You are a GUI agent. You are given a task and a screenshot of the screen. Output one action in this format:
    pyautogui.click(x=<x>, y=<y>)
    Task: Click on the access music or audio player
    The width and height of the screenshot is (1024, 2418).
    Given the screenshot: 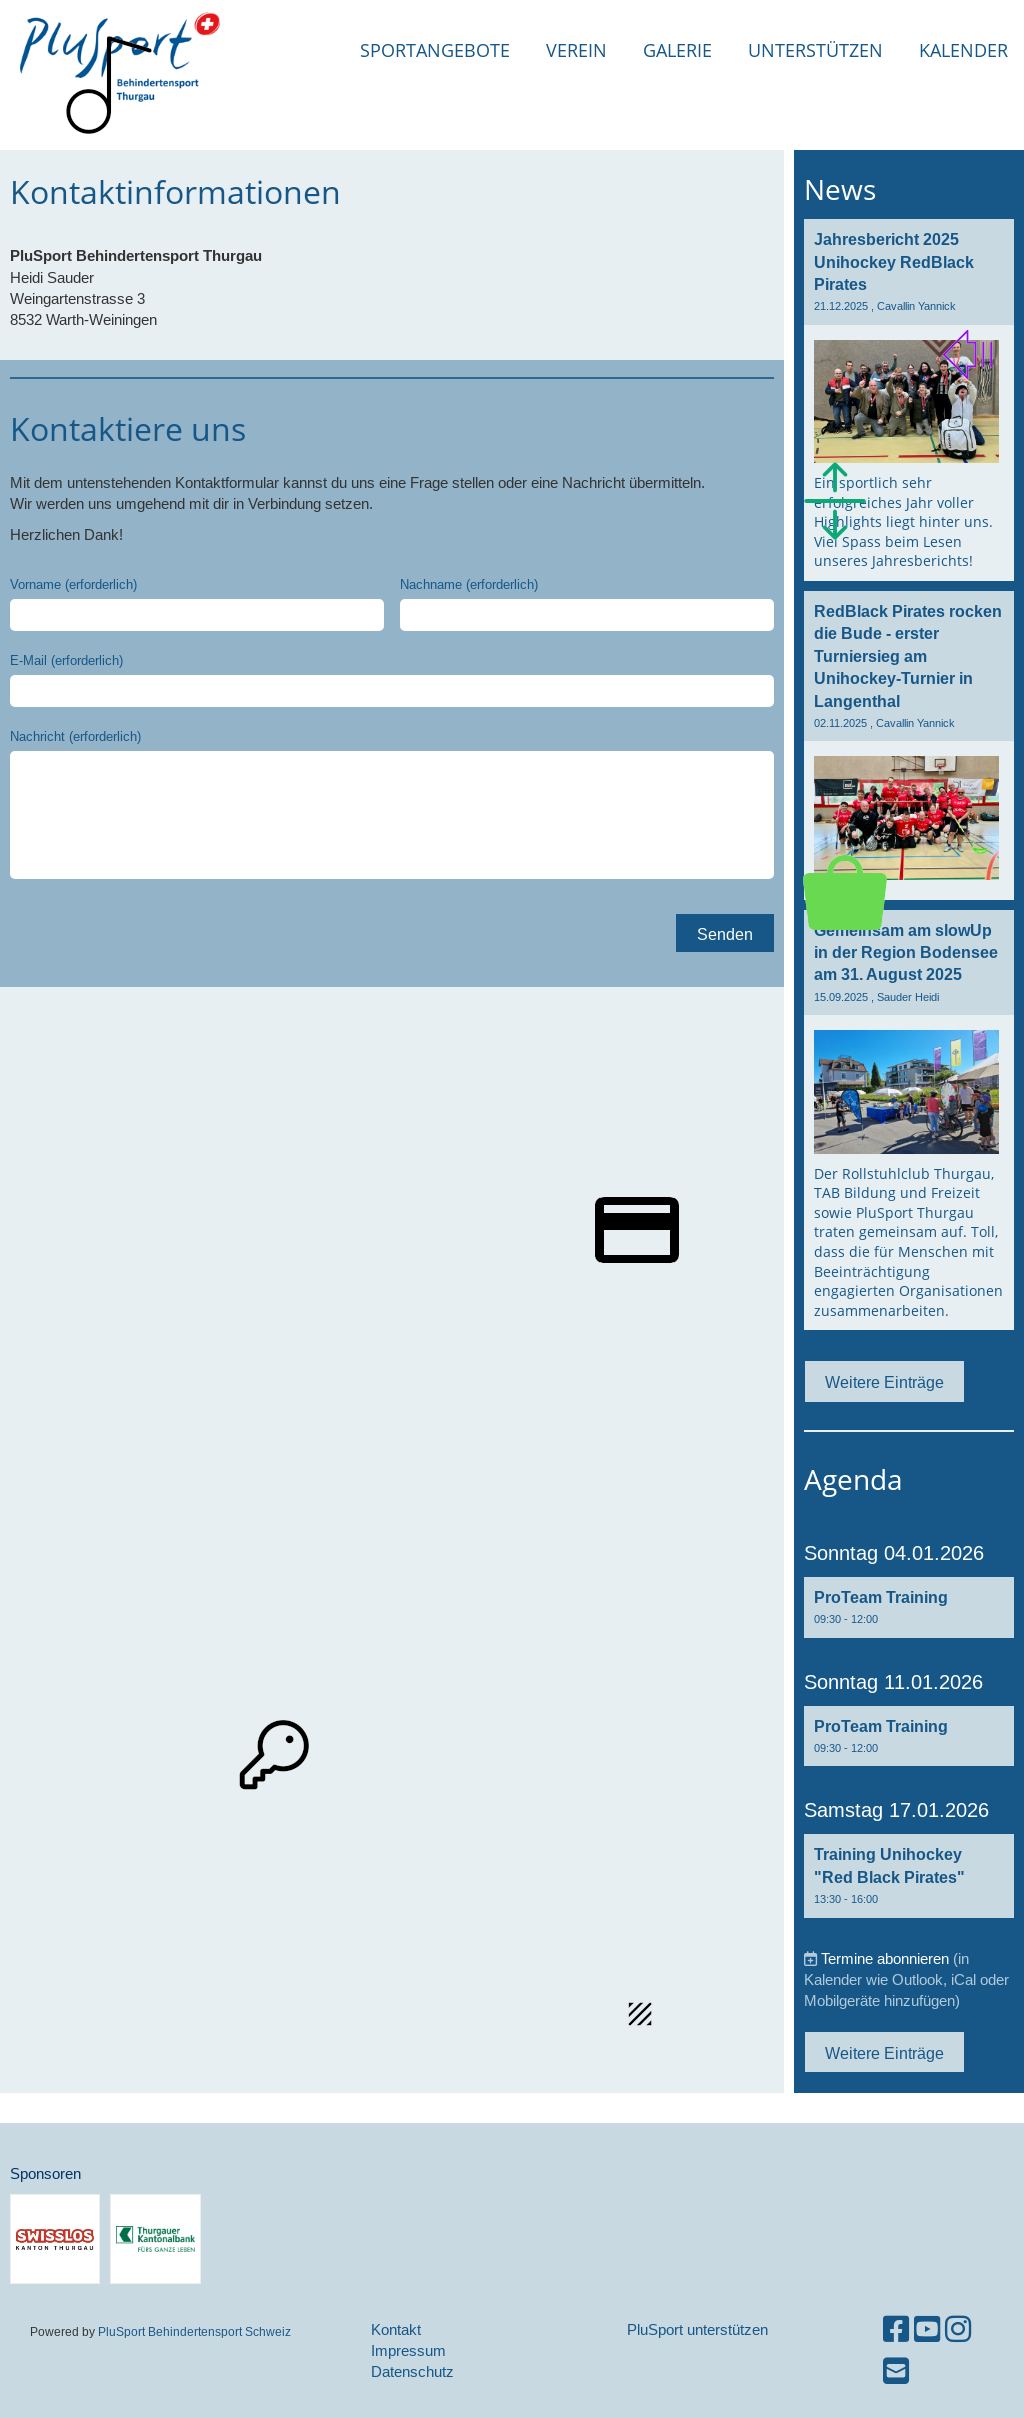 What is the action you would take?
    pyautogui.click(x=109, y=83)
    